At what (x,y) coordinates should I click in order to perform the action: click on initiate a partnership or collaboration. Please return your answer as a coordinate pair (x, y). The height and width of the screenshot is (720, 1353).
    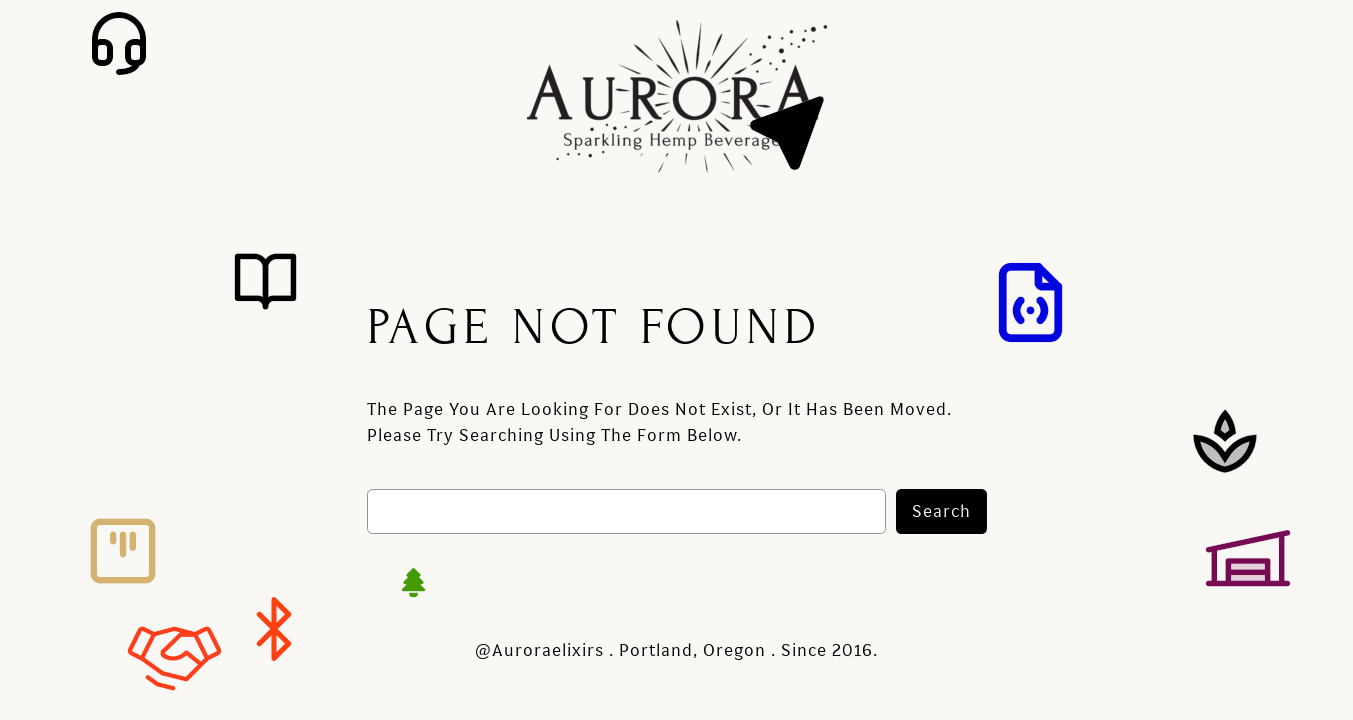
    Looking at the image, I should click on (174, 655).